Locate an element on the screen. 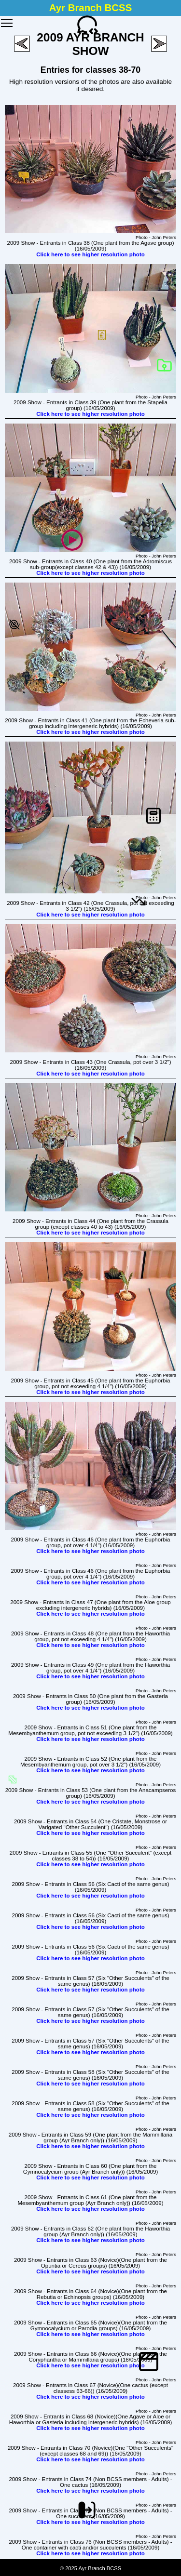 The height and width of the screenshot is (2576, 181). open the calculator app is located at coordinates (153, 816).